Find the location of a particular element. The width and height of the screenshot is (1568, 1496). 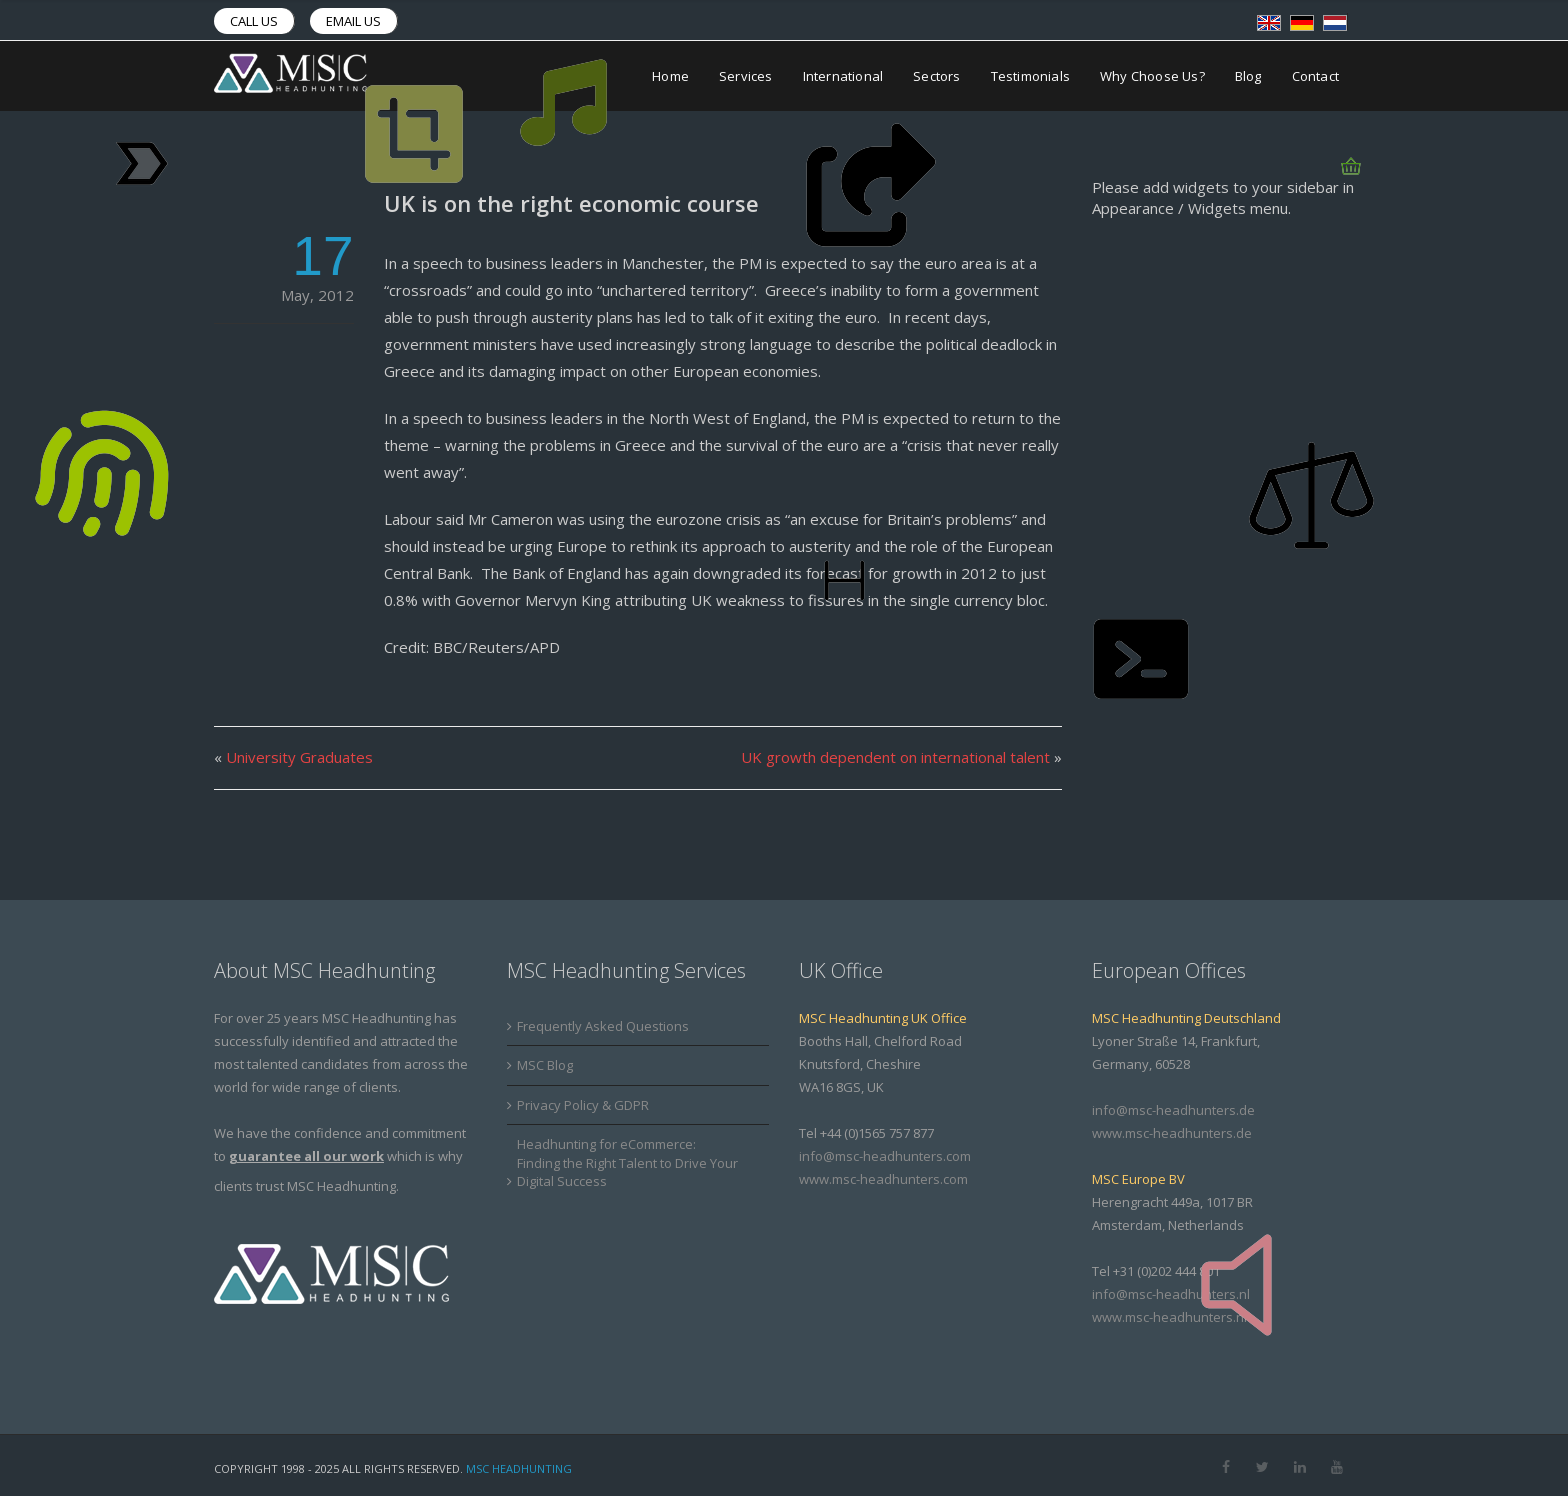

crop an image or photo is located at coordinates (414, 134).